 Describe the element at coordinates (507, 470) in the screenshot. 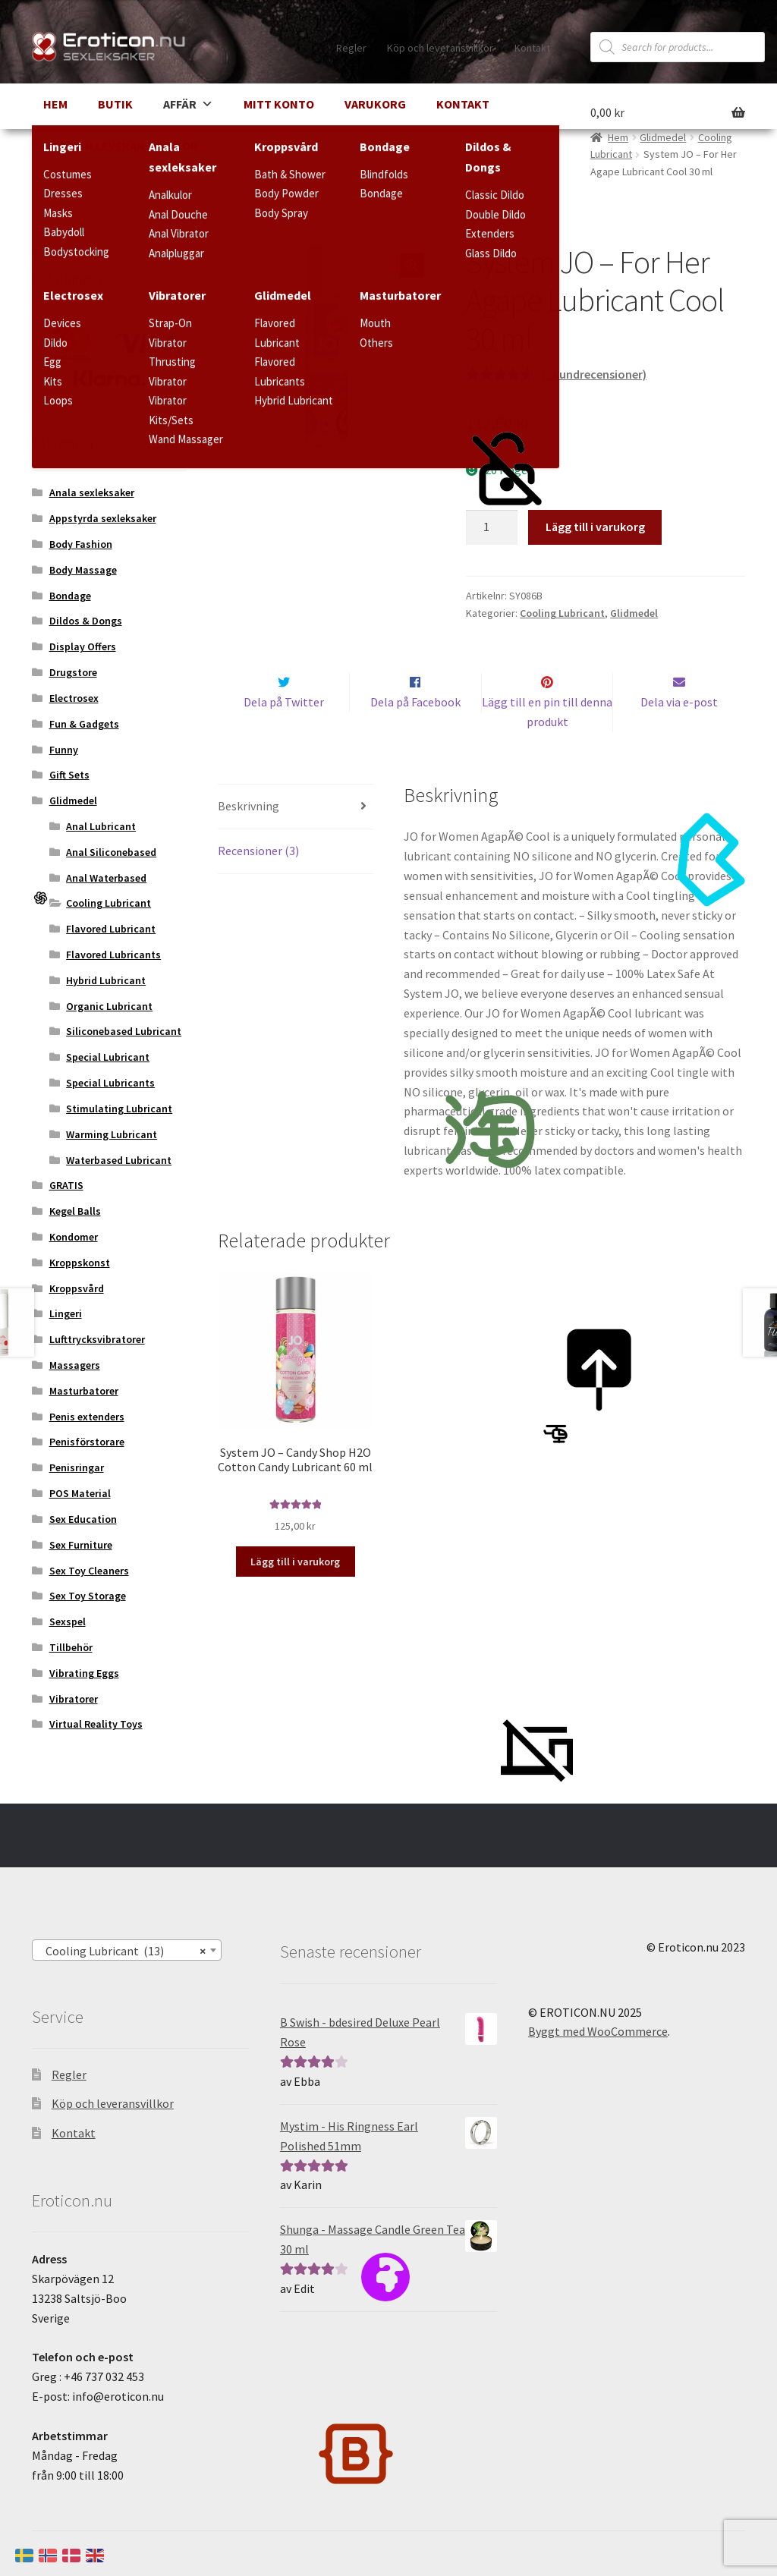

I see `unlock feature is unavailable or disabled` at that location.